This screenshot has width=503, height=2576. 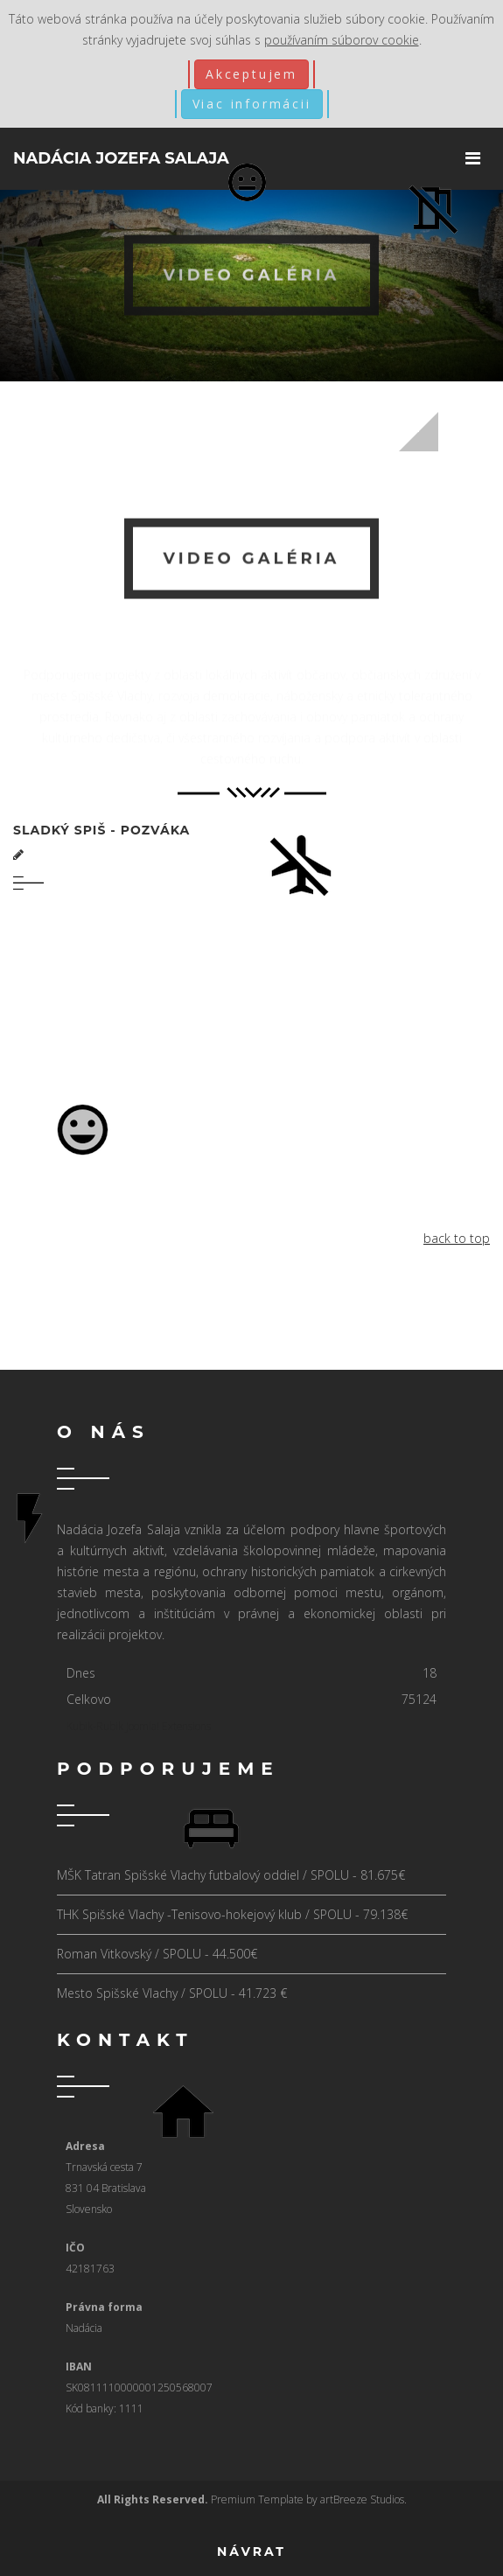 What do you see at coordinates (301, 864) in the screenshot?
I see `airplane mode is currently disabled` at bounding box center [301, 864].